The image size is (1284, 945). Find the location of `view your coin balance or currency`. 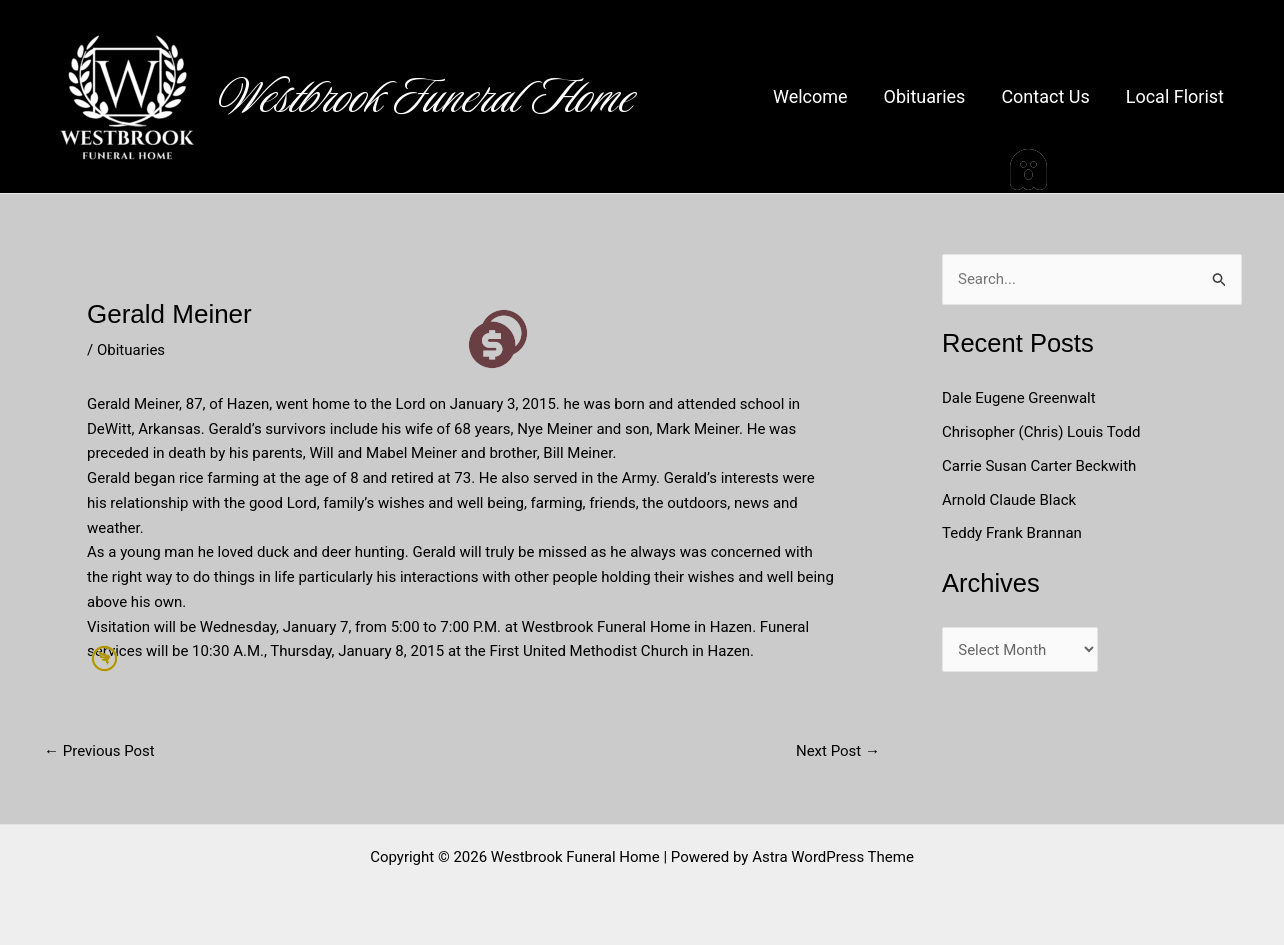

view your coin balance or currency is located at coordinates (498, 339).